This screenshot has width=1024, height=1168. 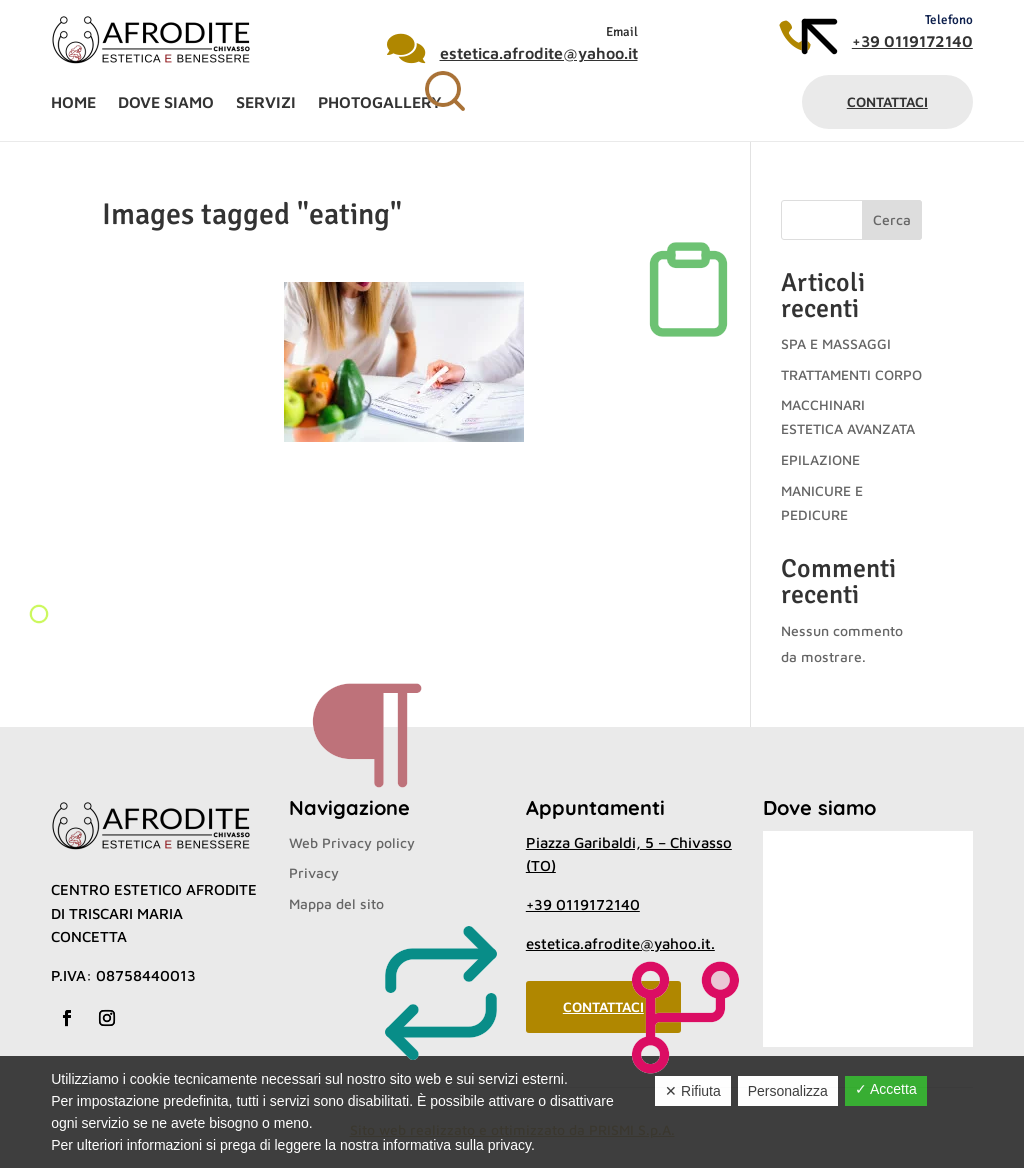 What do you see at coordinates (39, 614) in the screenshot?
I see `start recording audio or video` at bounding box center [39, 614].